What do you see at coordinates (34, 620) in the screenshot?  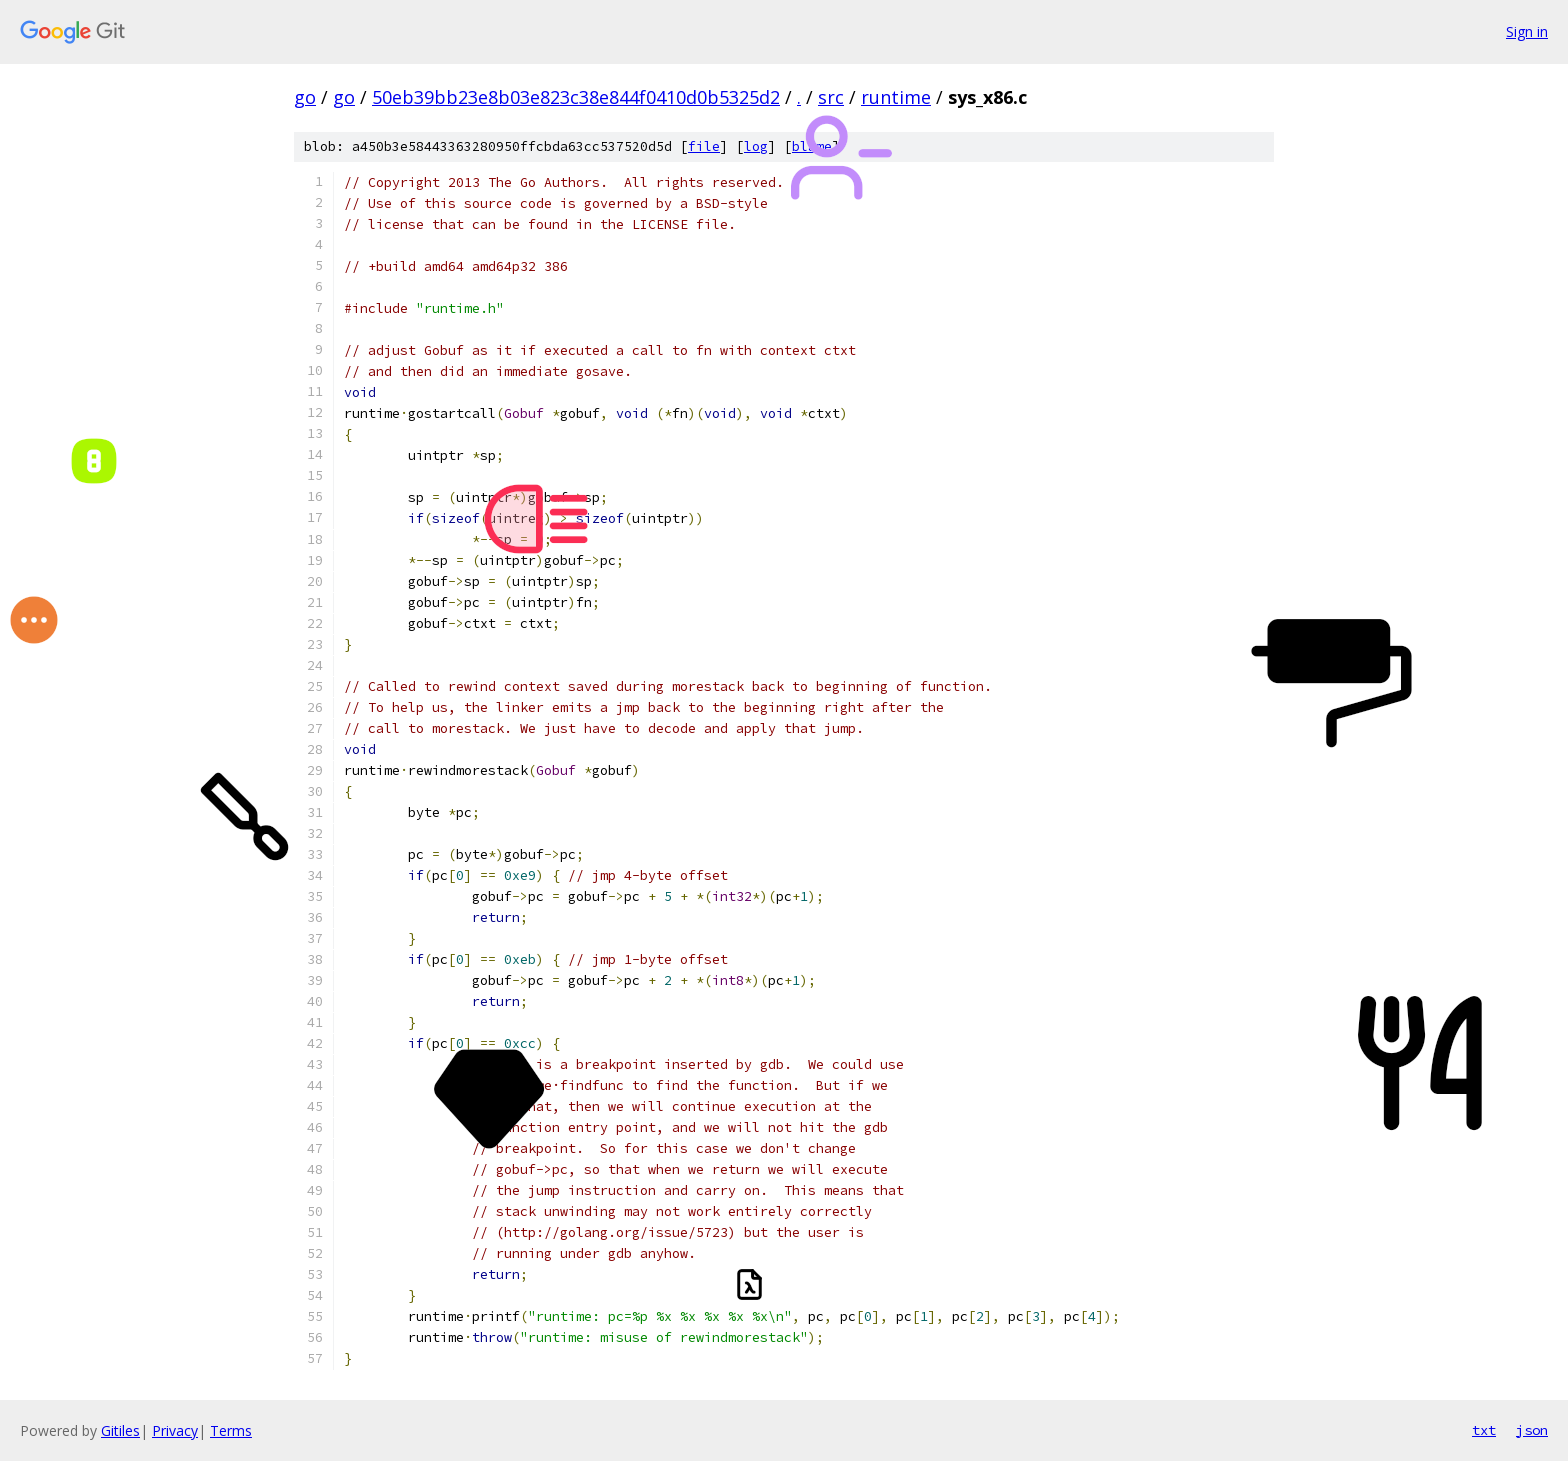 I see `access more options or actions` at bounding box center [34, 620].